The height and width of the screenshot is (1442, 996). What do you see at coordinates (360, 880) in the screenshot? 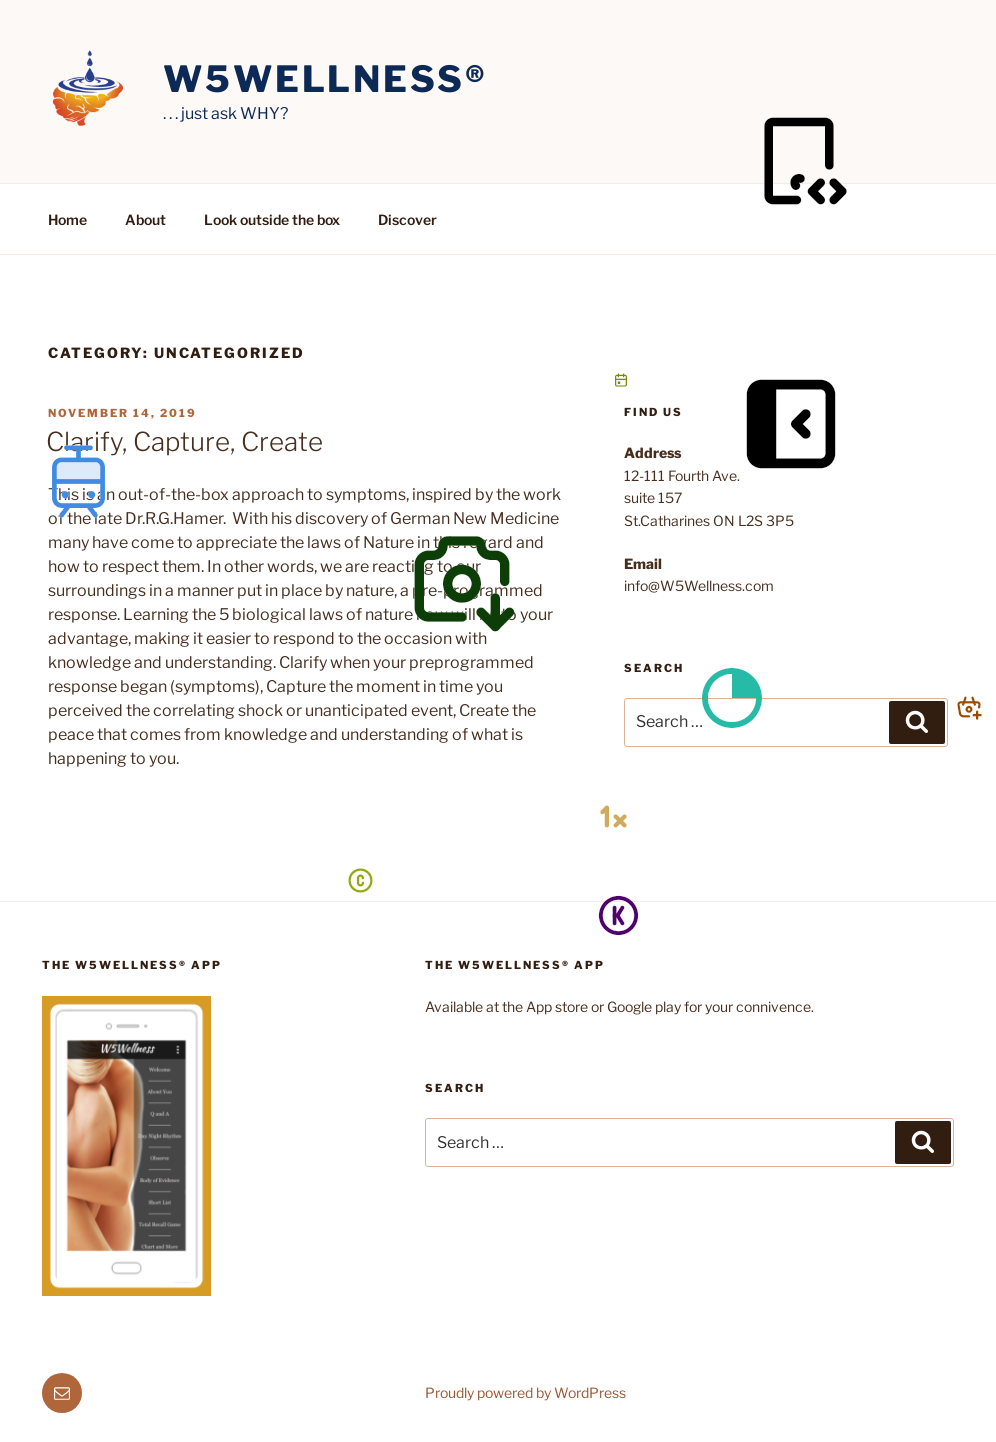
I see `indicates copyright or copyrighted content` at bounding box center [360, 880].